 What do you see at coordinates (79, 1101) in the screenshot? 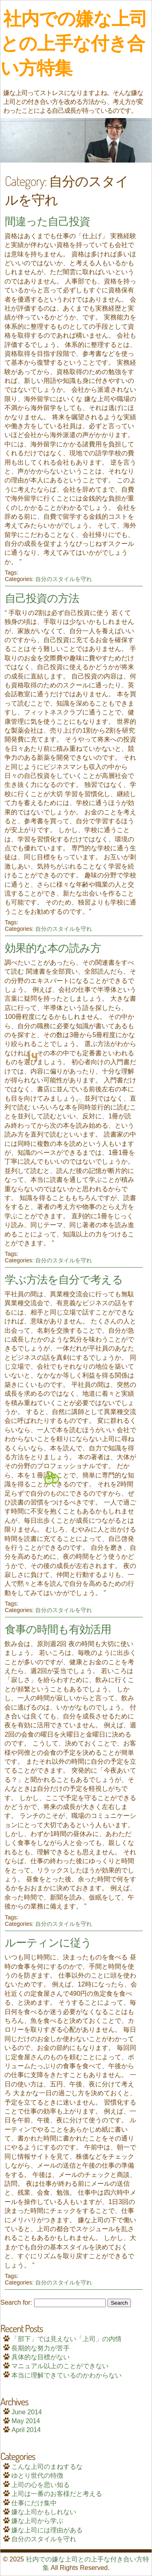
I see `switch to light mode` at bounding box center [79, 1101].